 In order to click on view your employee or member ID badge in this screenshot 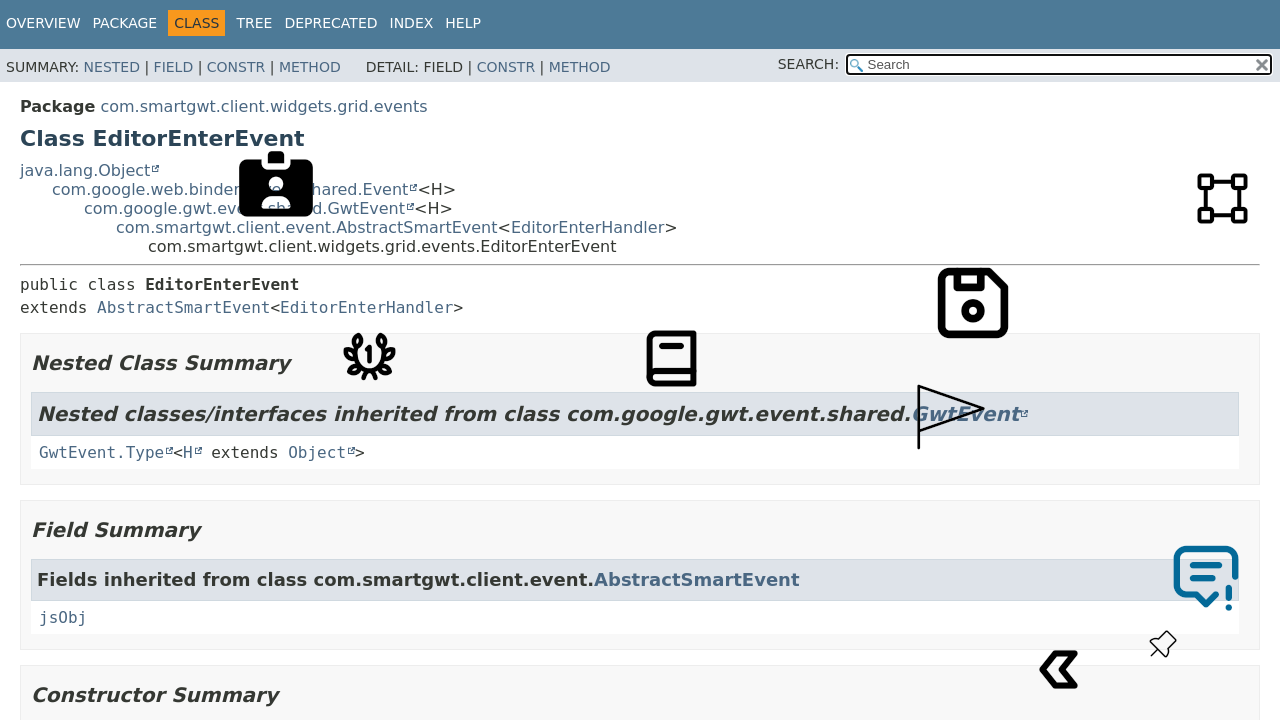, I will do `click(276, 188)`.